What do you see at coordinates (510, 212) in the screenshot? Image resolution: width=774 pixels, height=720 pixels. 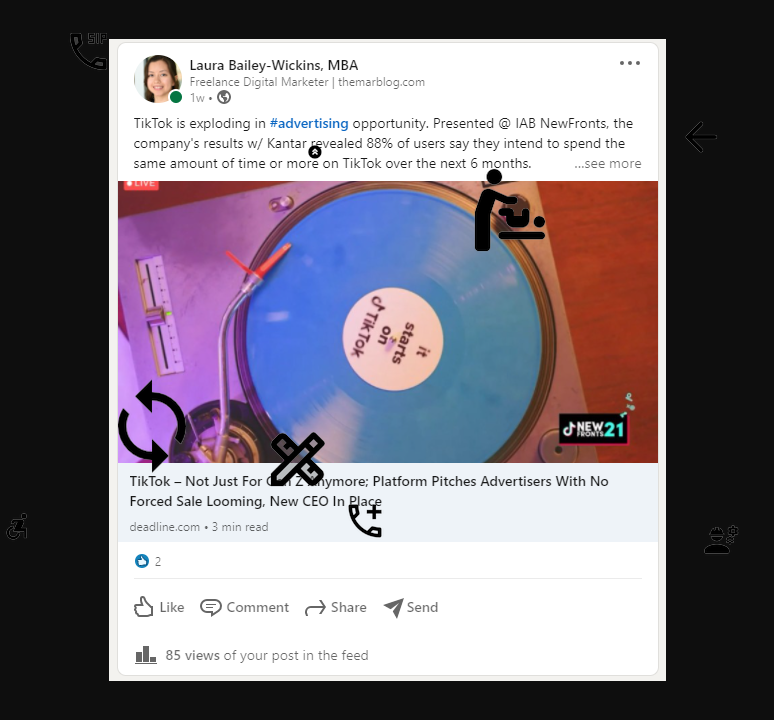 I see `indicates baby changing station nearby` at bounding box center [510, 212].